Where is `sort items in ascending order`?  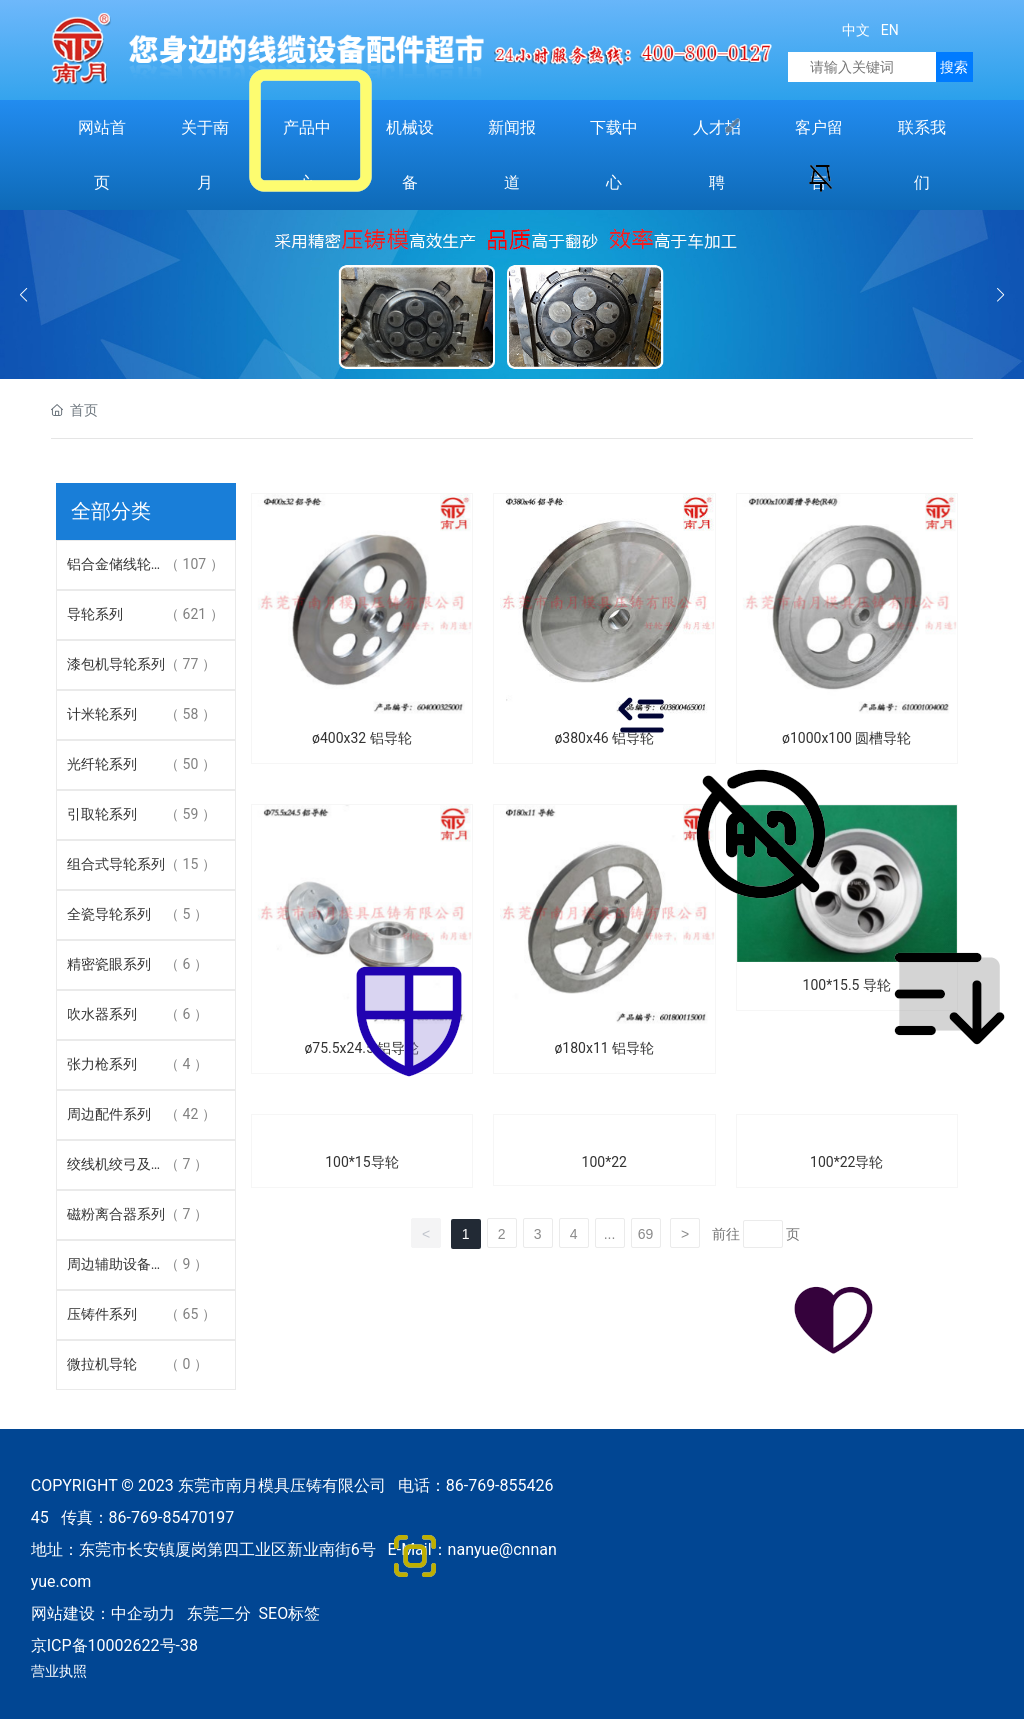 sort items in ascending order is located at coordinates (945, 994).